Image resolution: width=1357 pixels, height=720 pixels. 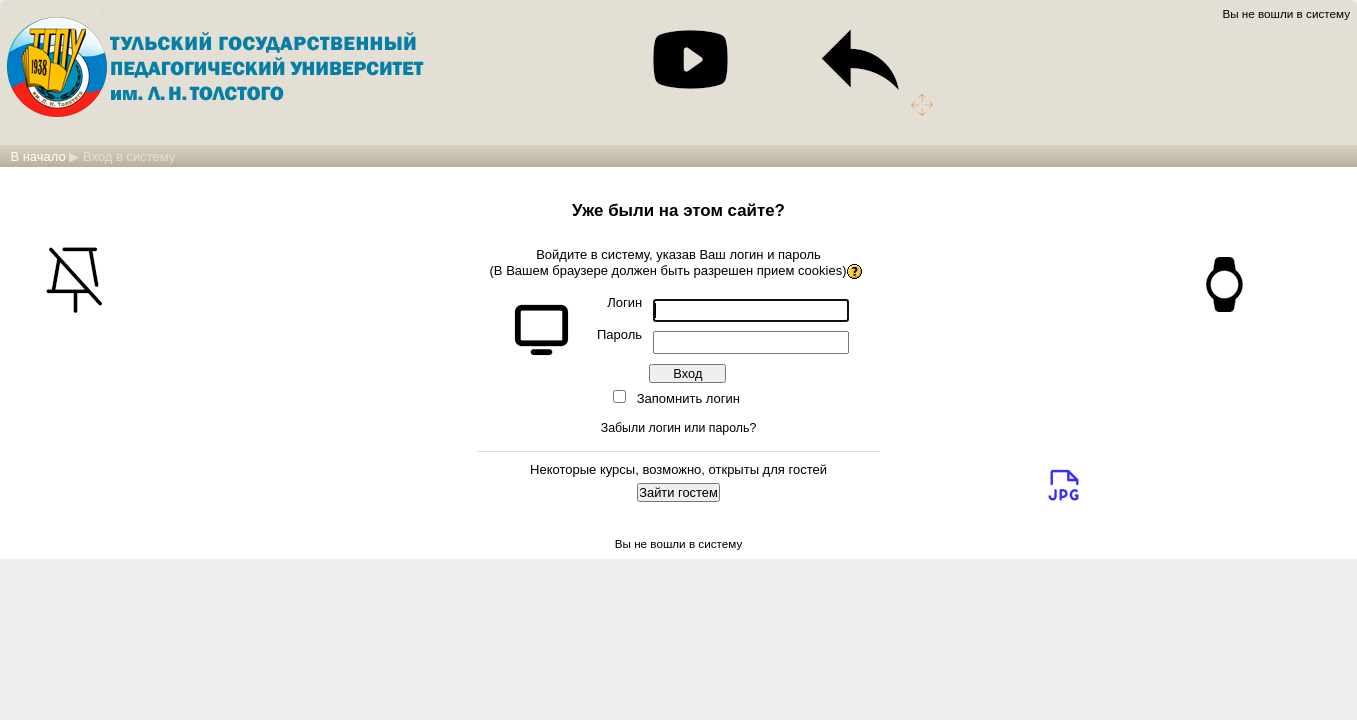 I want to click on access smartwatch settings or pairing, so click(x=1224, y=284).